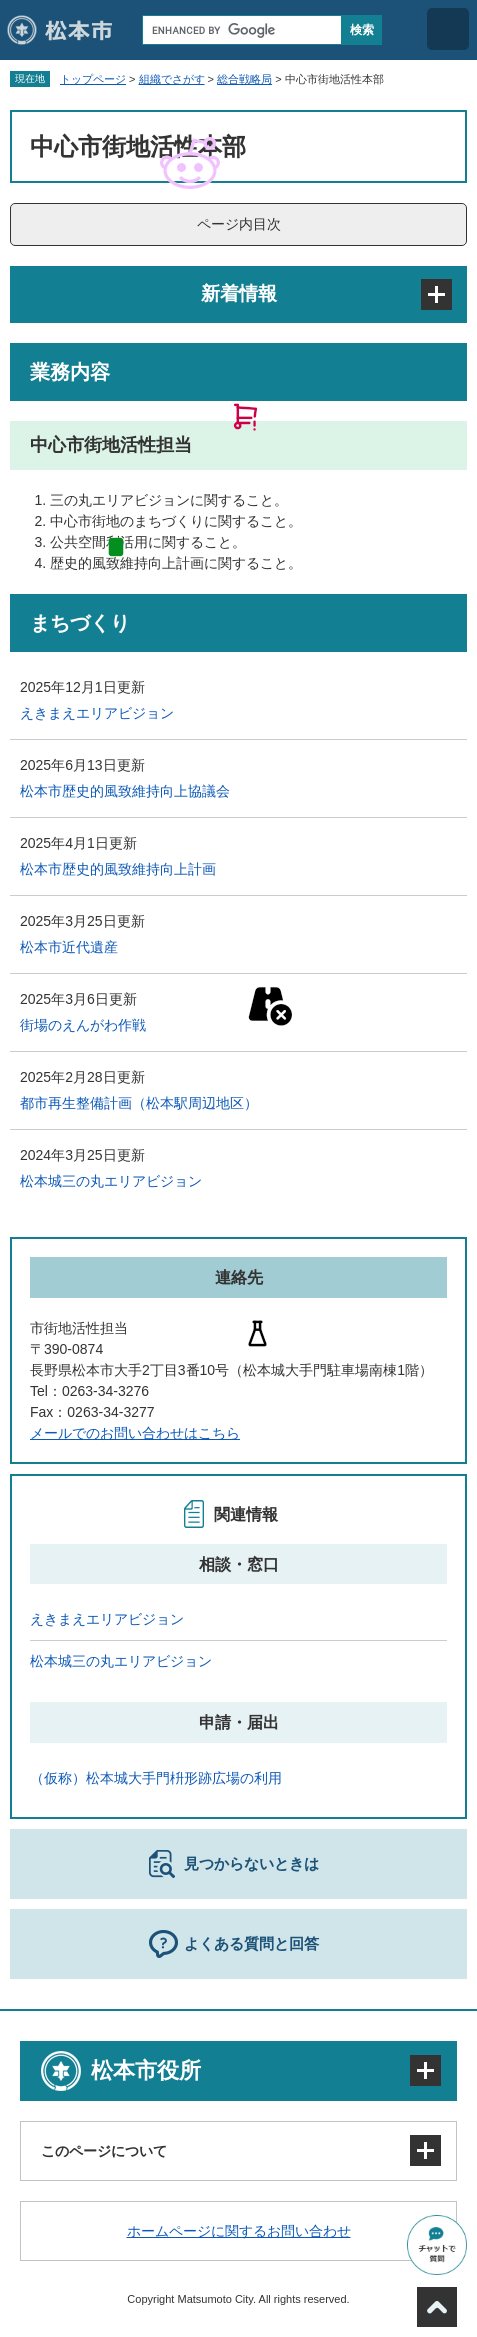 This screenshot has width=477, height=2337. Describe the element at coordinates (268, 1004) in the screenshot. I see `road closure or blocked route` at that location.